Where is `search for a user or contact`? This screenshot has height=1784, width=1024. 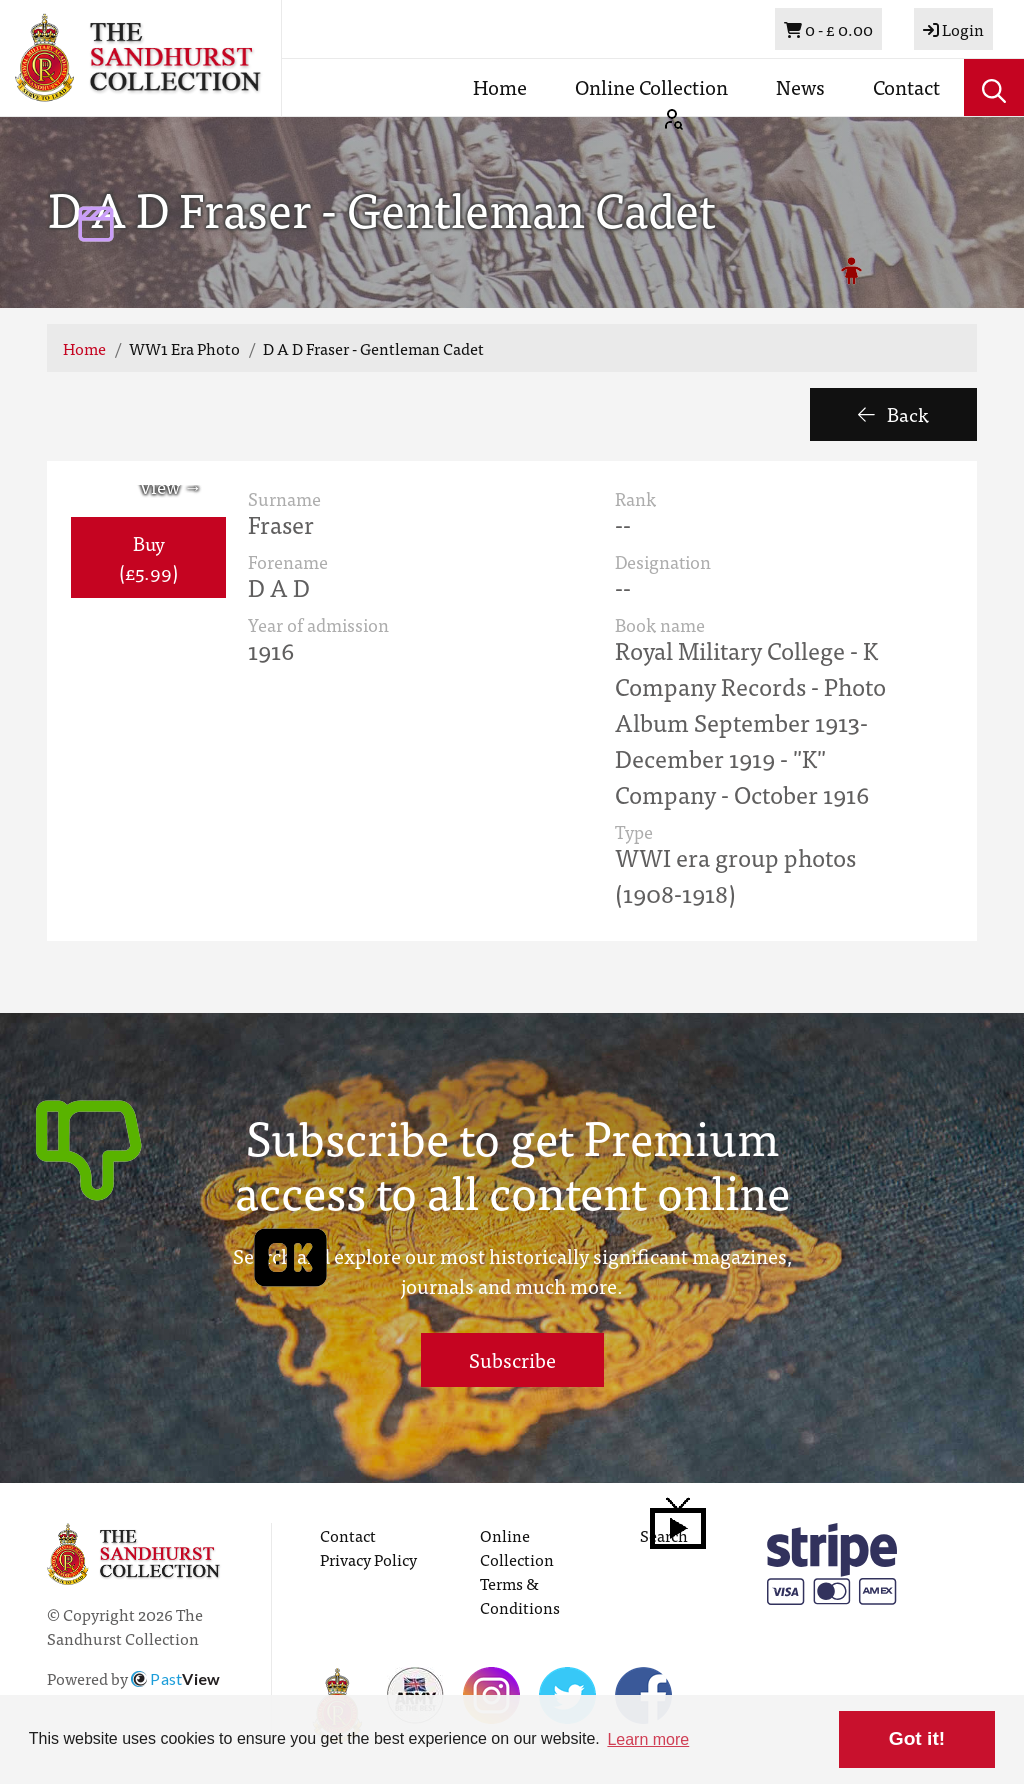 search for a user or contact is located at coordinates (672, 119).